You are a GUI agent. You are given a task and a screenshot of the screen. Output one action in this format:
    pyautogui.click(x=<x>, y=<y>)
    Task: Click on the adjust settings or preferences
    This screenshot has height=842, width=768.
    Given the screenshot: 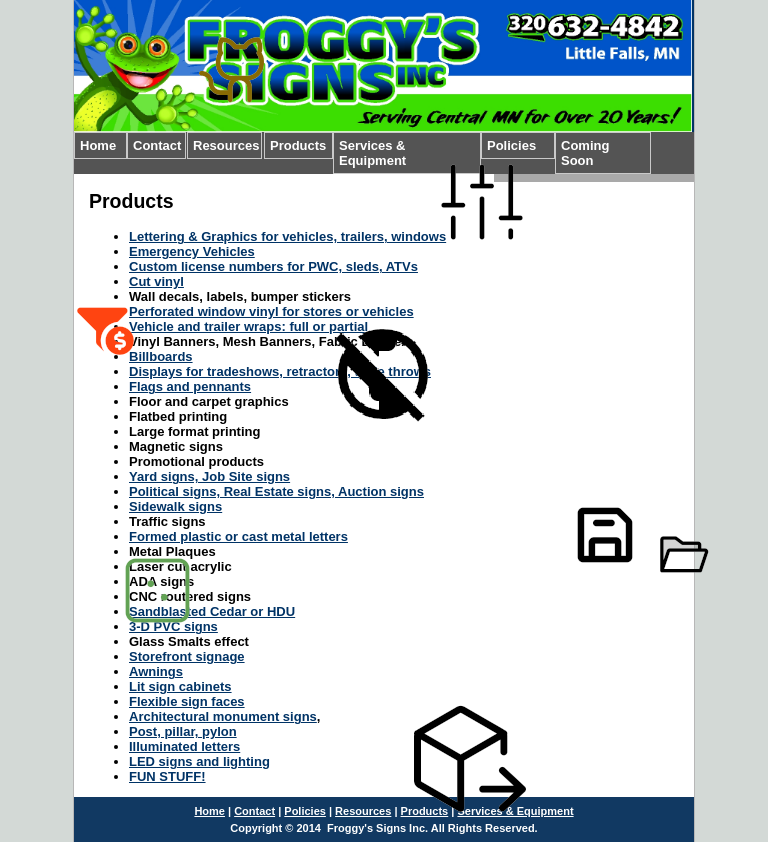 What is the action you would take?
    pyautogui.click(x=482, y=202)
    